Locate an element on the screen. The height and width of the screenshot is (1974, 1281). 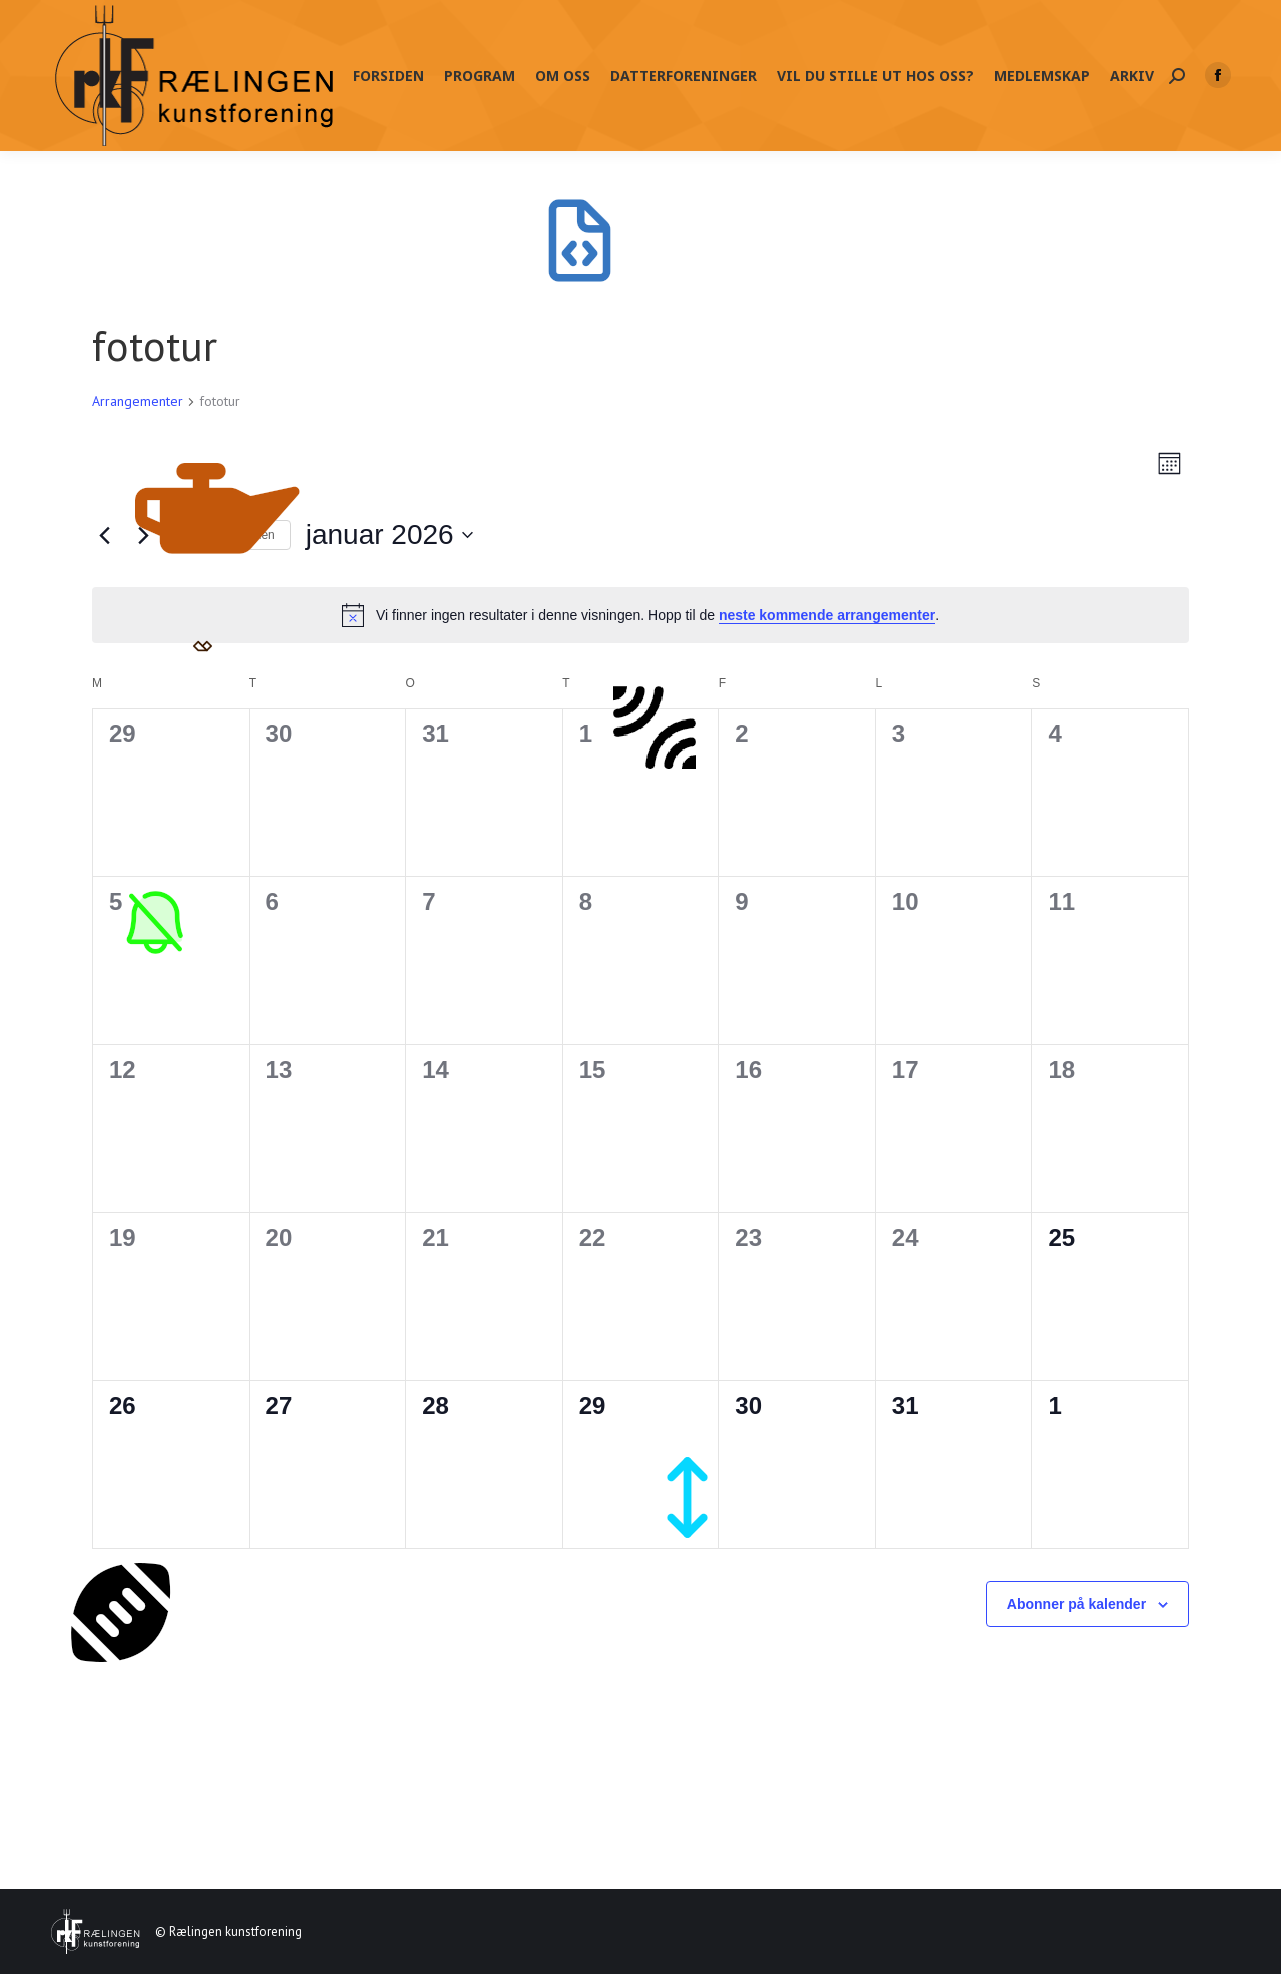
access maintenance or service settings is located at coordinates (217, 512).